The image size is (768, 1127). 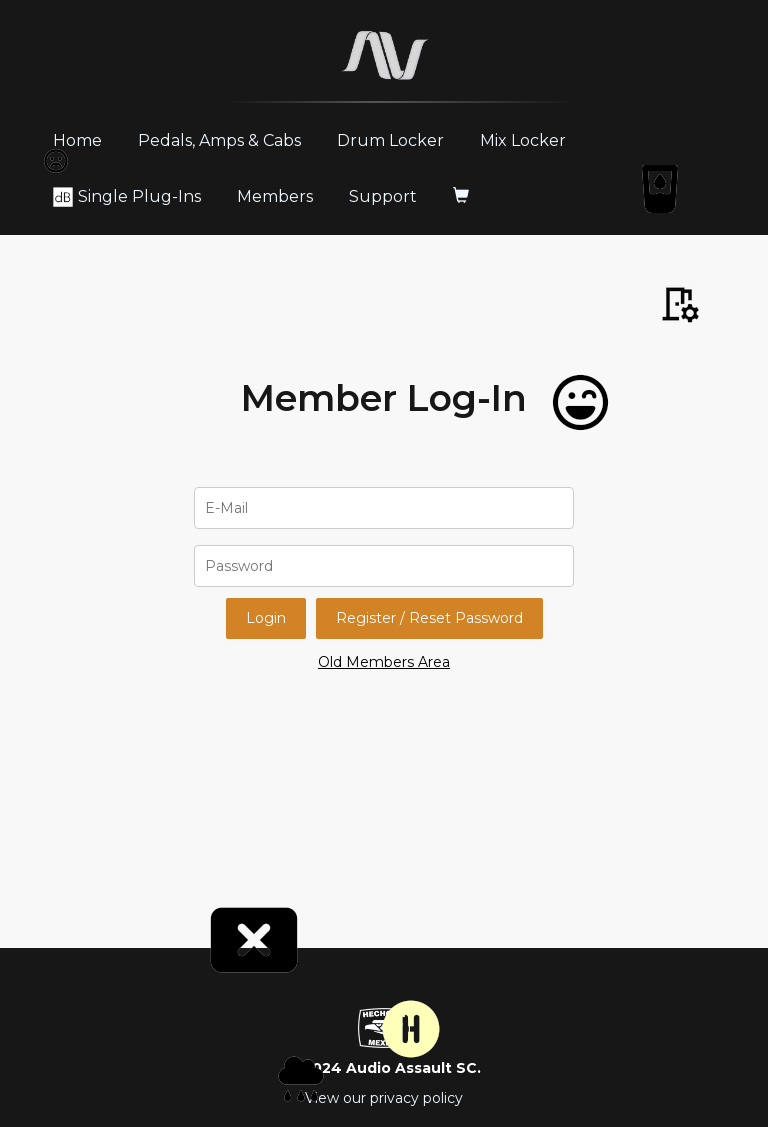 What do you see at coordinates (254, 940) in the screenshot?
I see `close or dismiss a modal window` at bounding box center [254, 940].